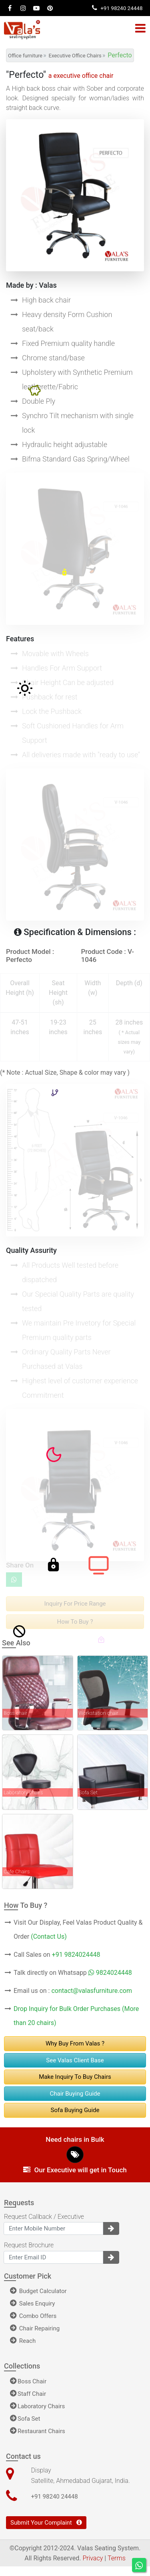 The height and width of the screenshot is (2576, 150). What do you see at coordinates (54, 1454) in the screenshot?
I see `toggle dark mode or night theme` at bounding box center [54, 1454].